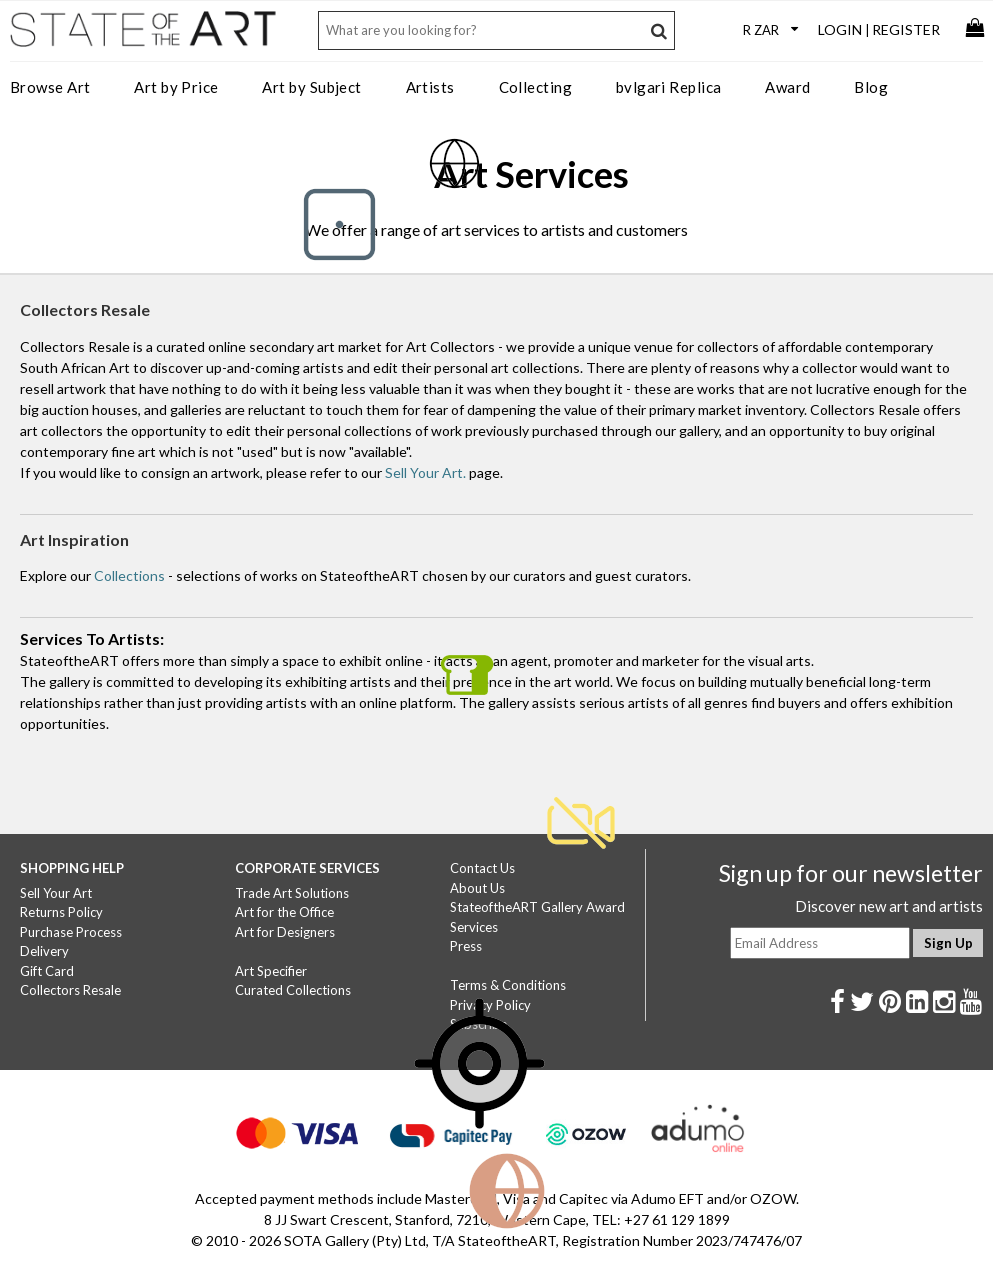 The width and height of the screenshot is (993, 1271). Describe the element at coordinates (468, 675) in the screenshot. I see `browse bakery or bread products` at that location.